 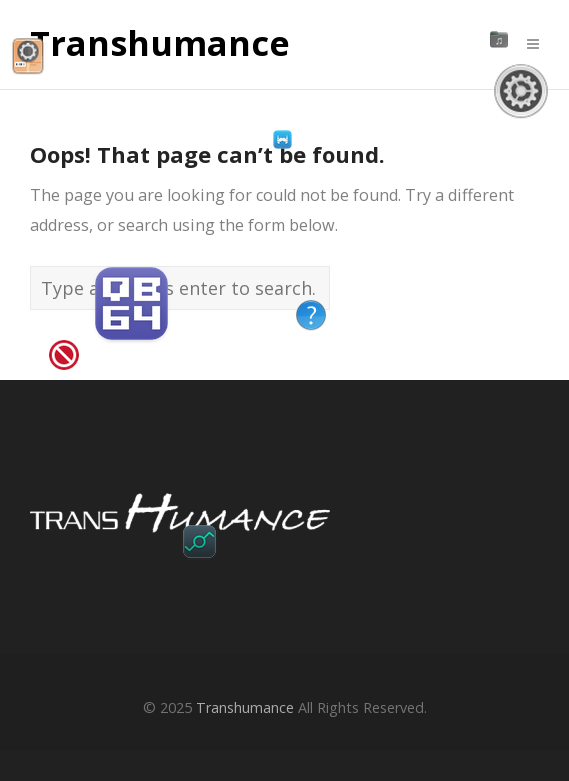 What do you see at coordinates (131, 303) in the screenshot?
I see `launch the QB64 programming environment` at bounding box center [131, 303].